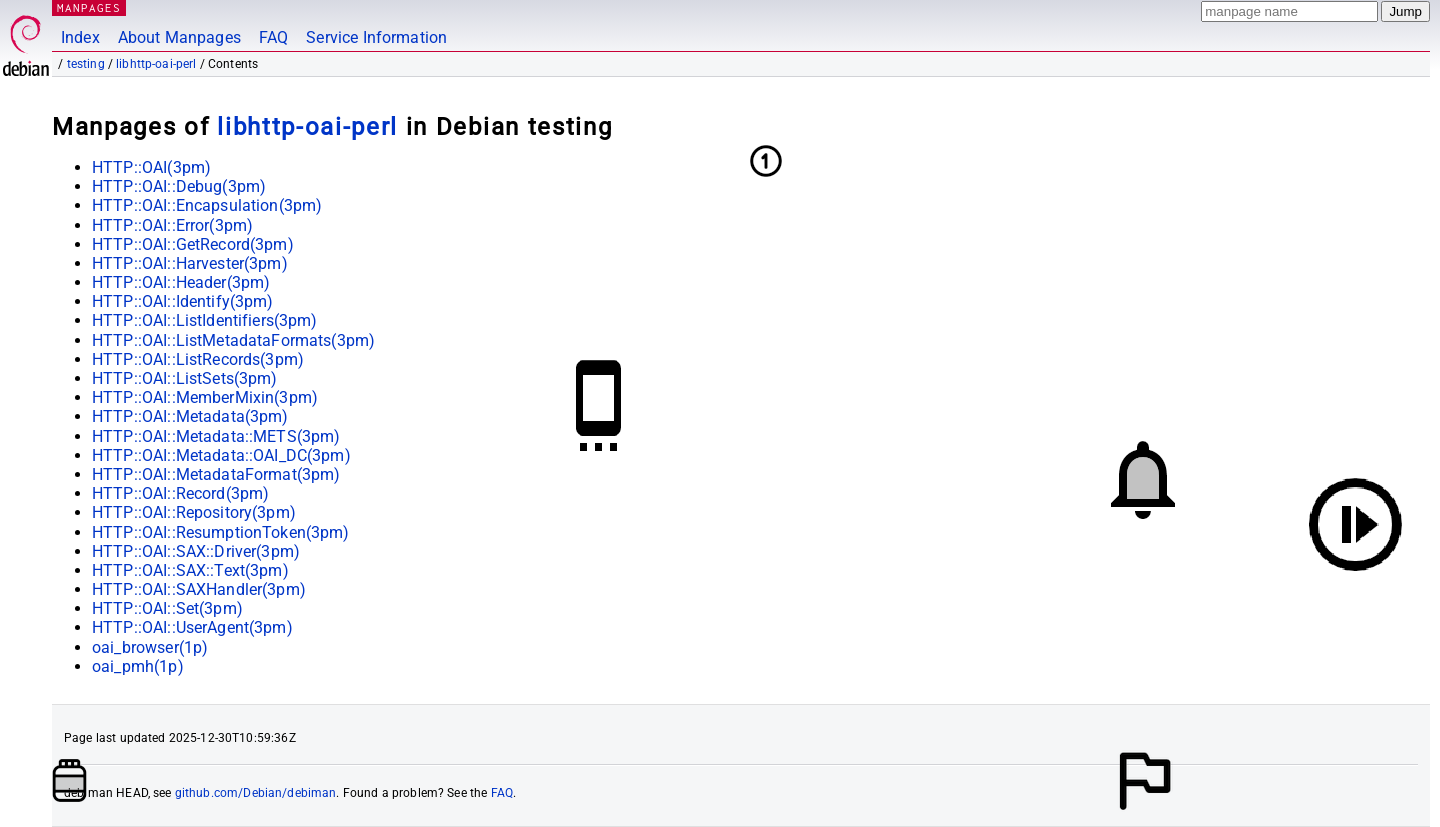  I want to click on flag an item for review, so click(1143, 779).